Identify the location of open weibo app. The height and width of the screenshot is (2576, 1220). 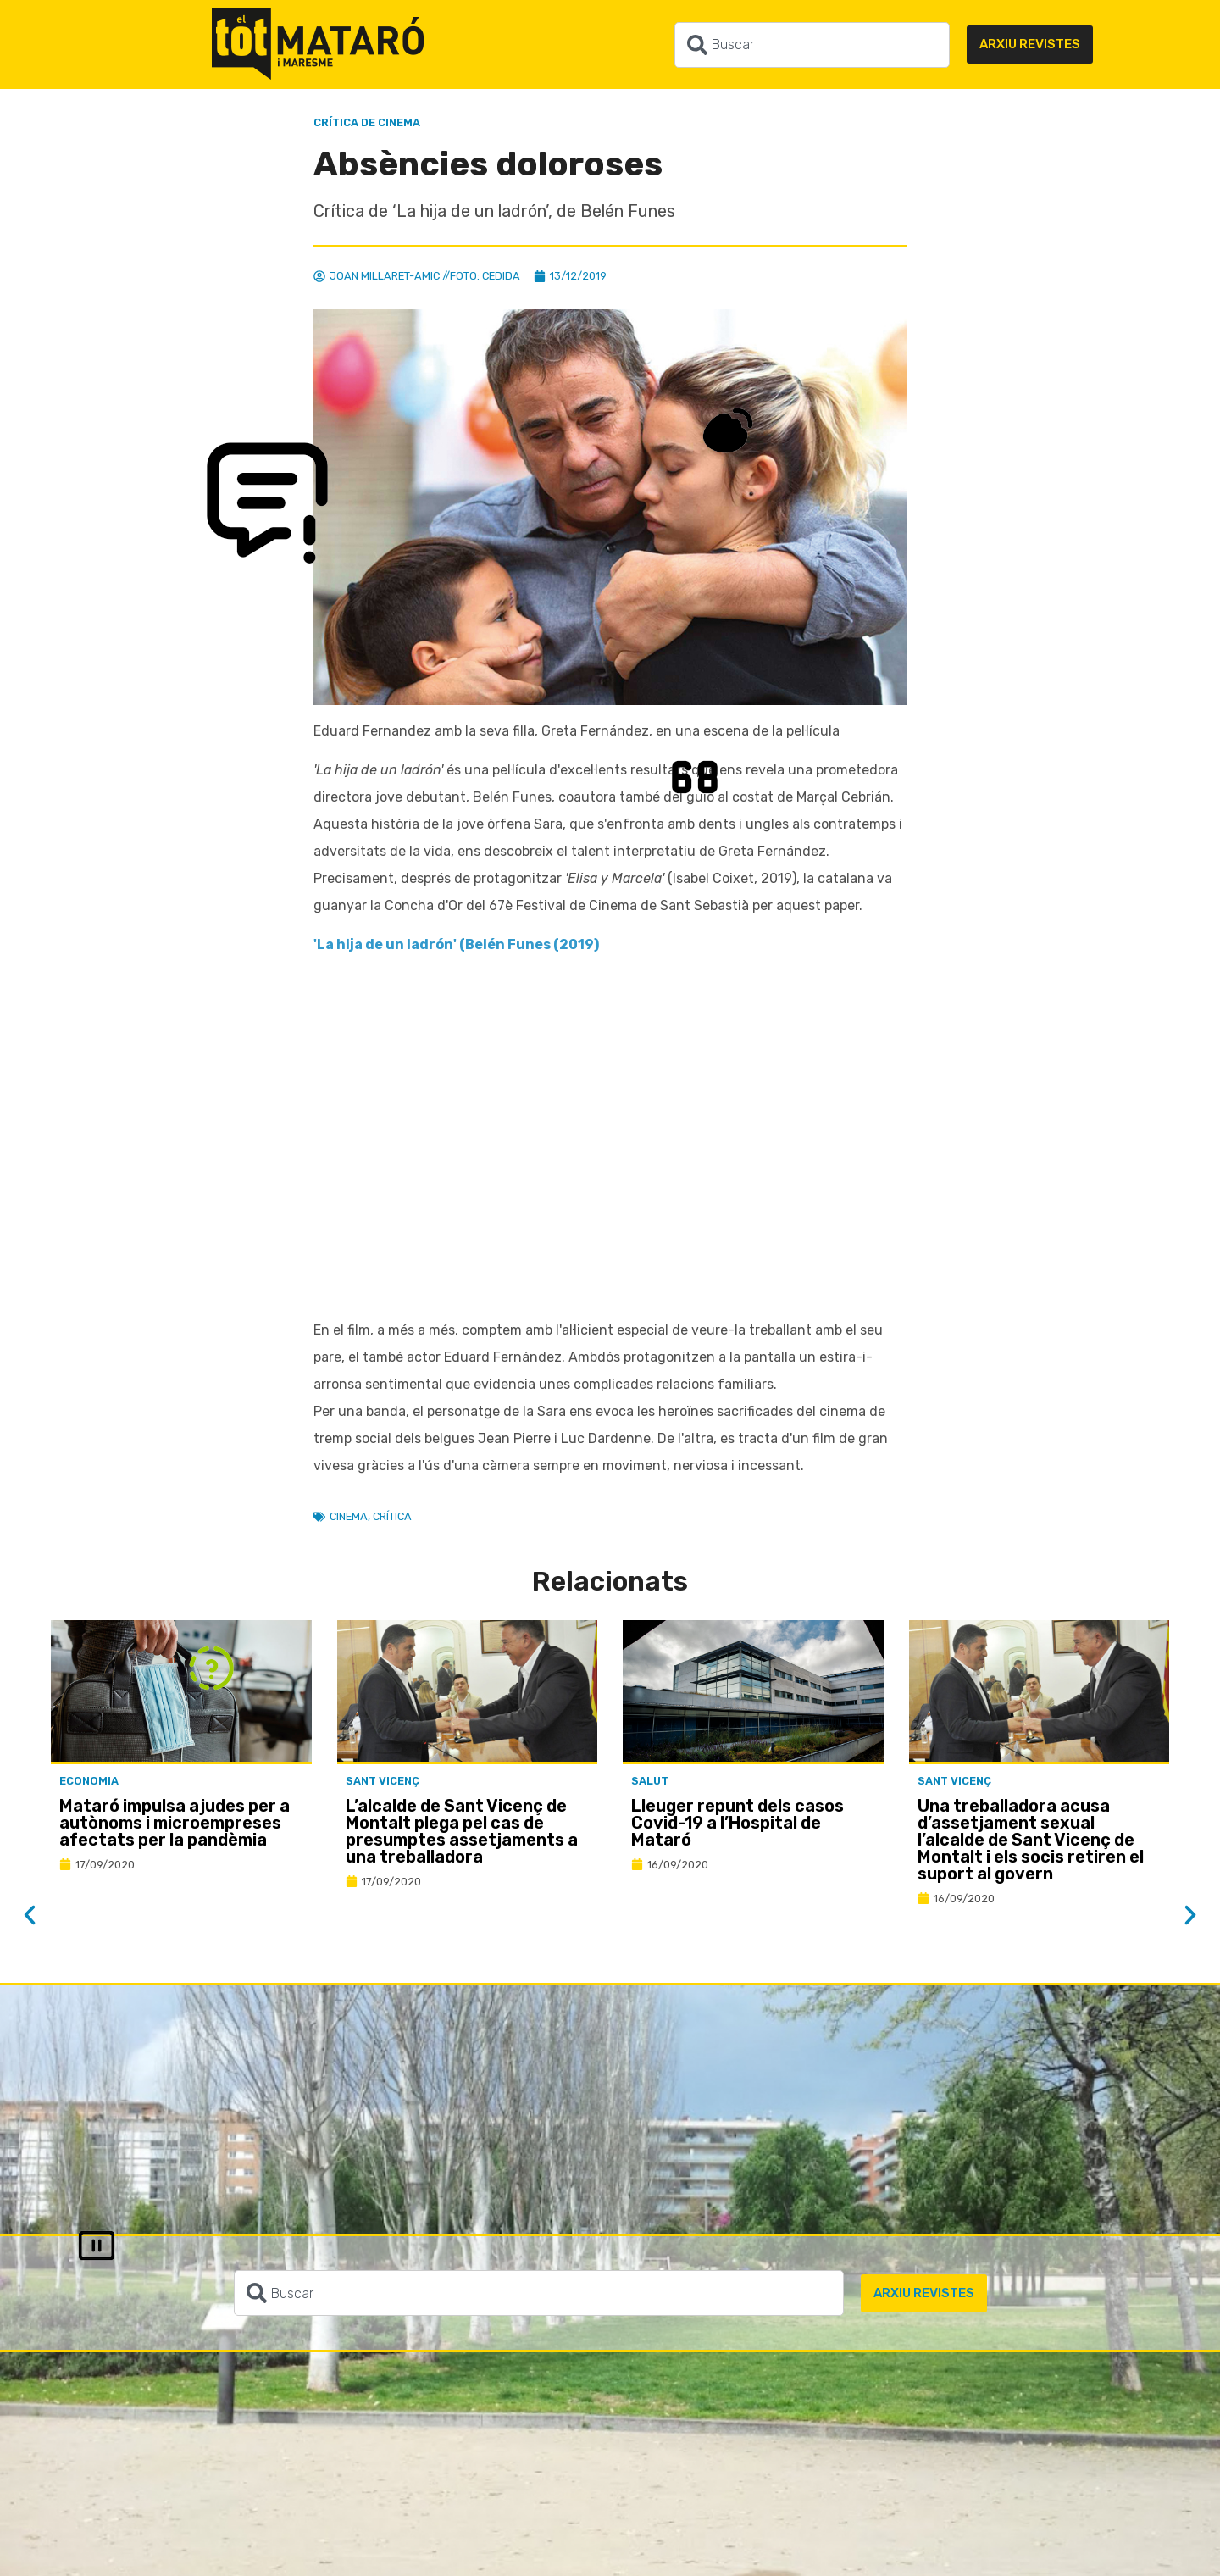
(728, 430).